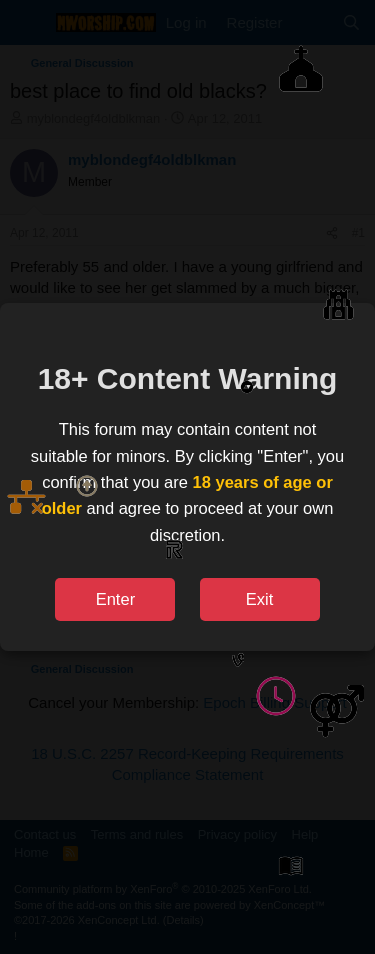 This screenshot has height=954, width=375. Describe the element at coordinates (338, 304) in the screenshot. I see `indicates a hindu temple or religious site` at that location.